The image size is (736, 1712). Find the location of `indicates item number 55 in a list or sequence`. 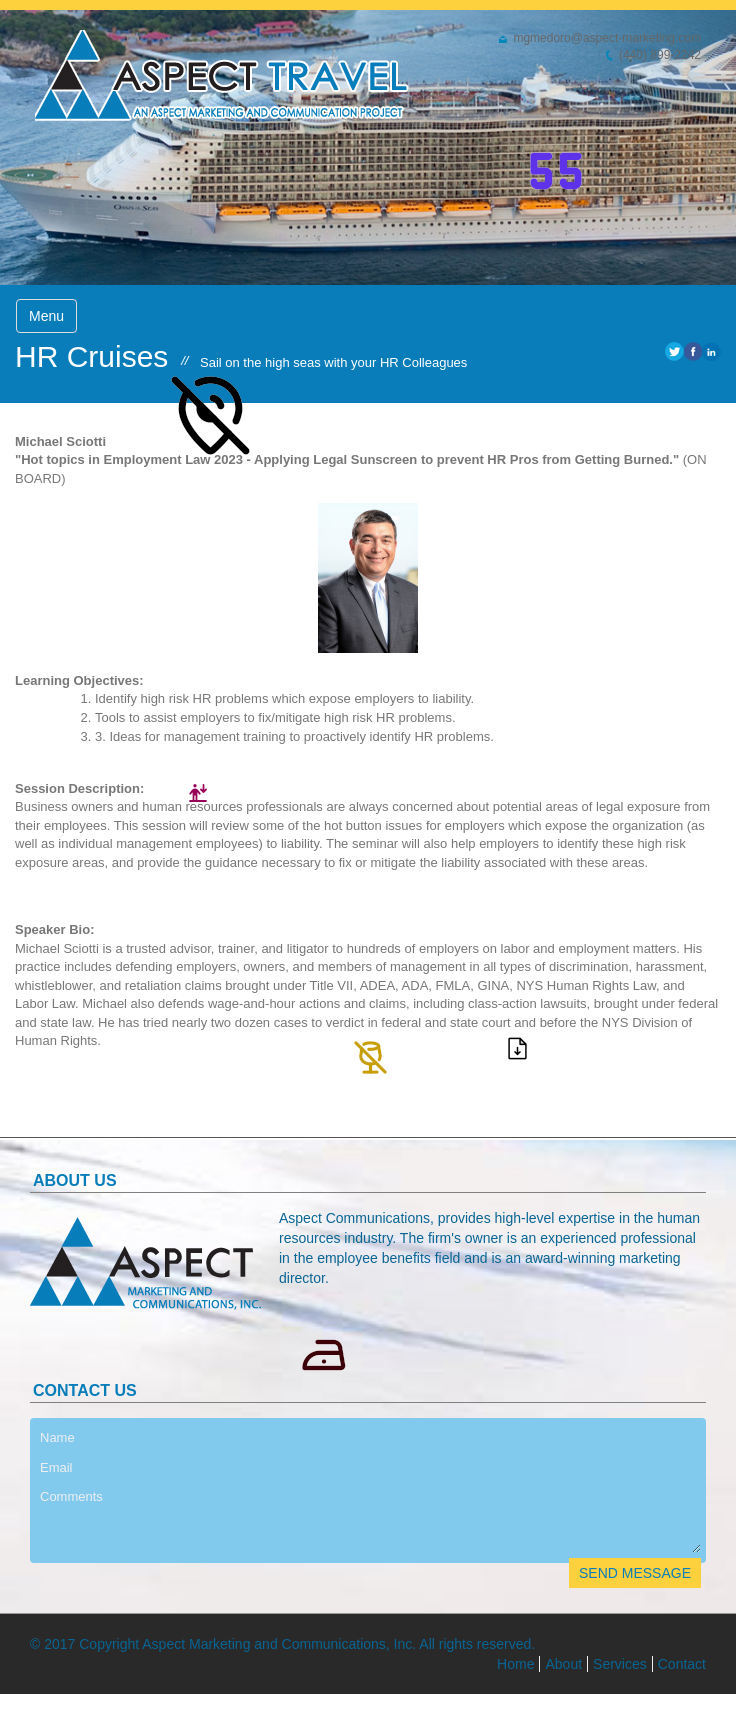

indicates item number 55 in a list or sequence is located at coordinates (556, 171).